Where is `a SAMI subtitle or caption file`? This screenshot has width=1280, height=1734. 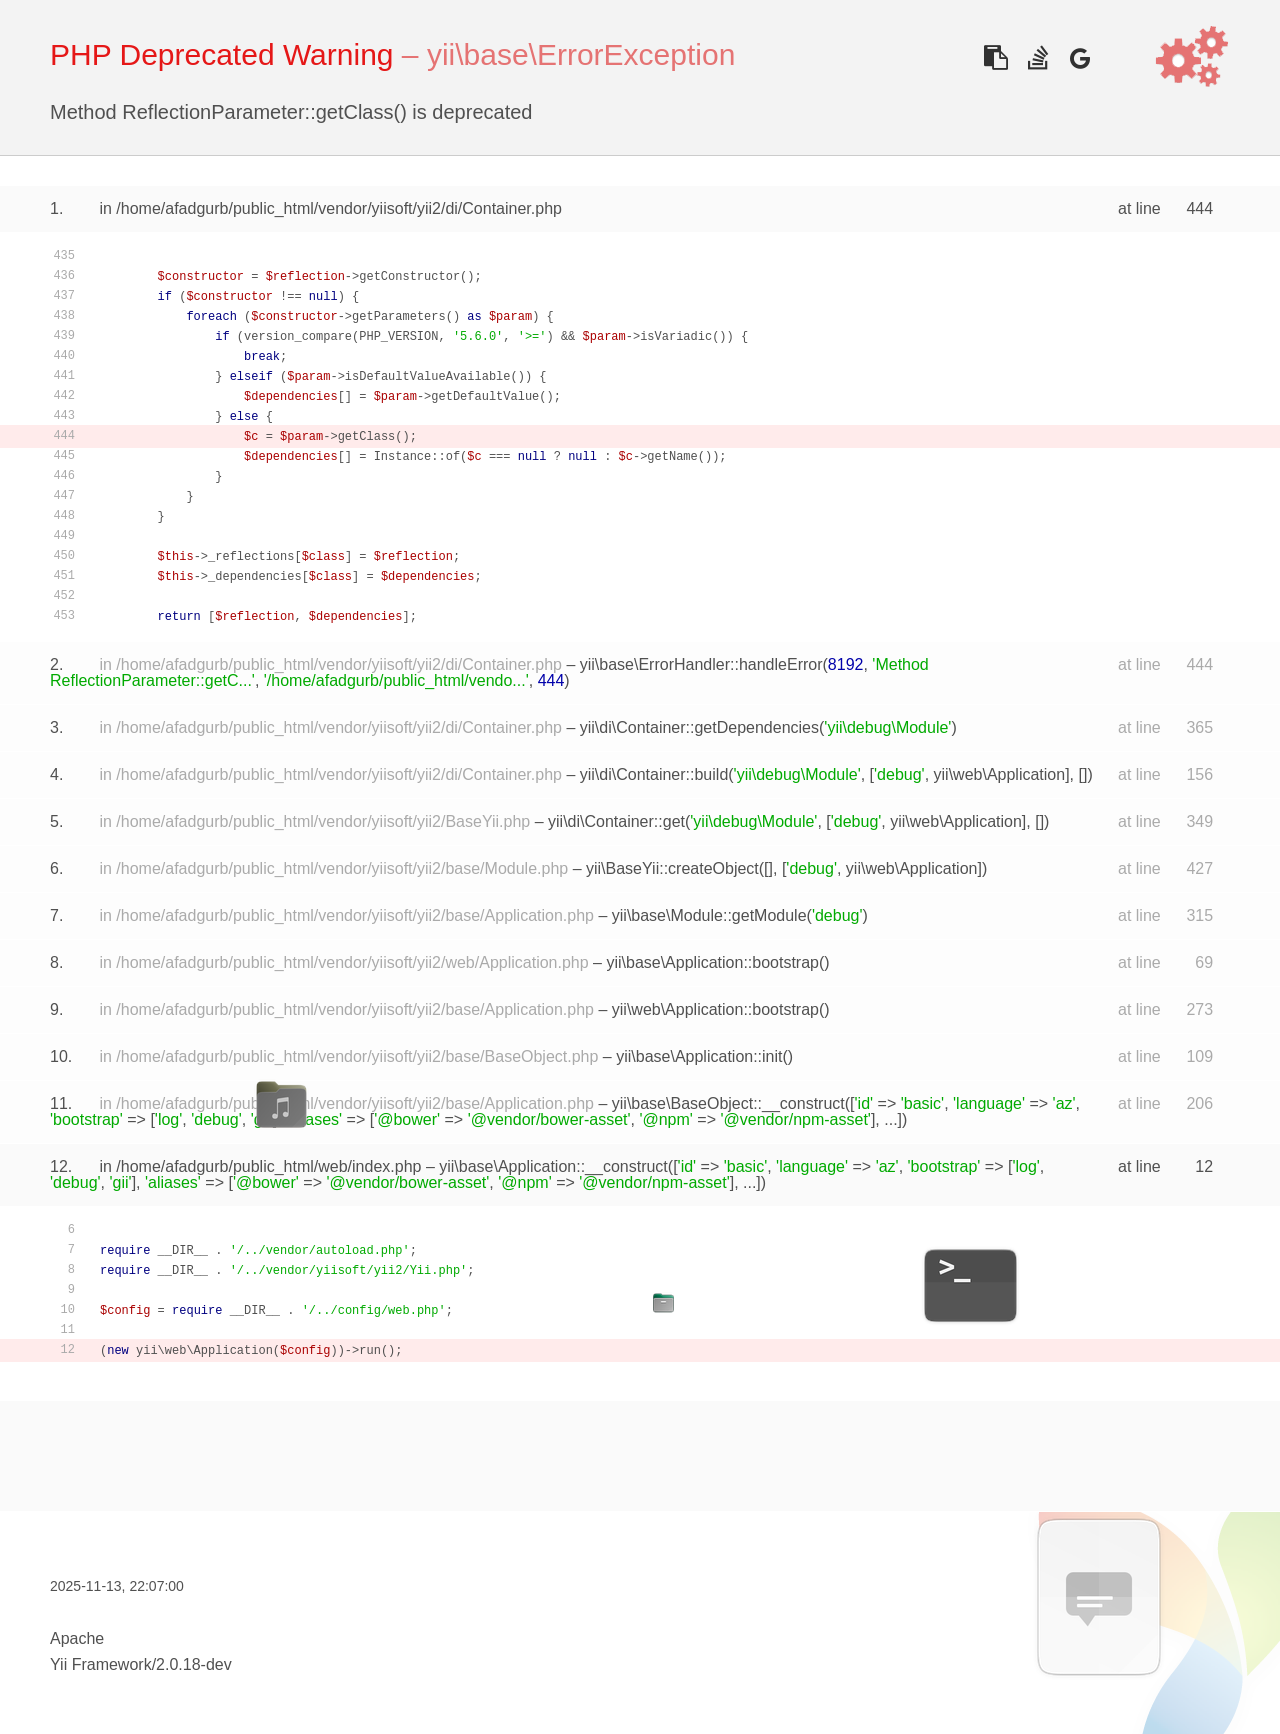 a SAMI subtitle or caption file is located at coordinates (1099, 1597).